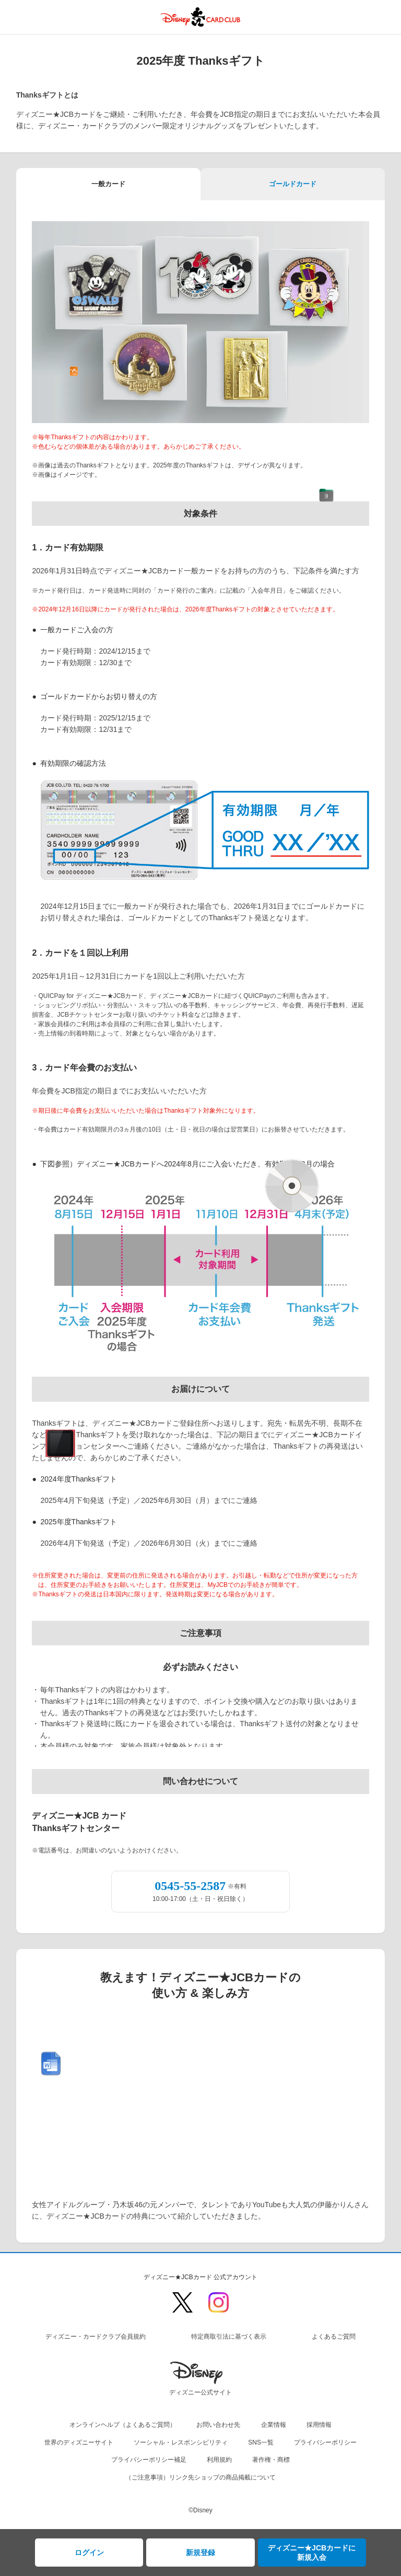 The width and height of the screenshot is (401, 2576). Describe the element at coordinates (292, 1186) in the screenshot. I see `indicates a blu-ray disc or optical media device` at that location.